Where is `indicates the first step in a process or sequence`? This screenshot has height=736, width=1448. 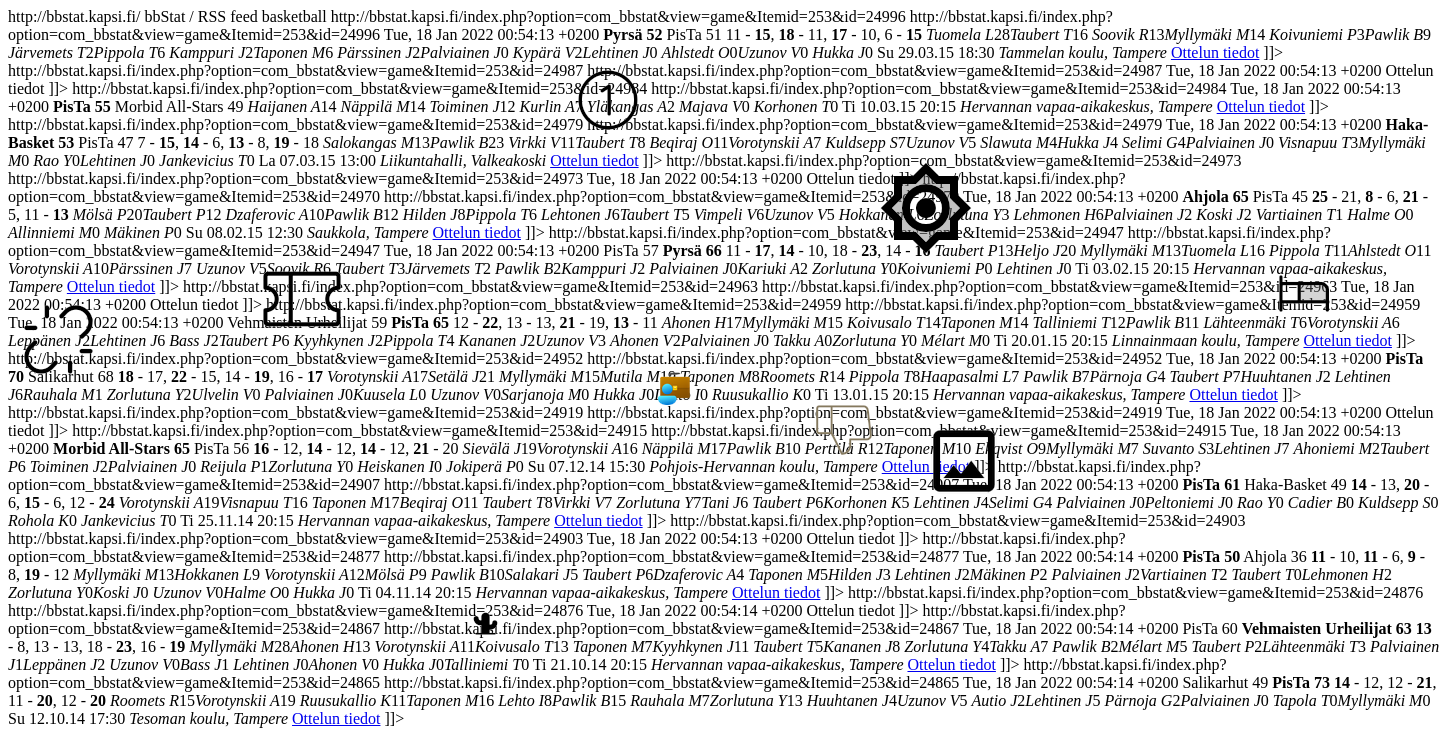
indicates the first step in a process or sequence is located at coordinates (608, 100).